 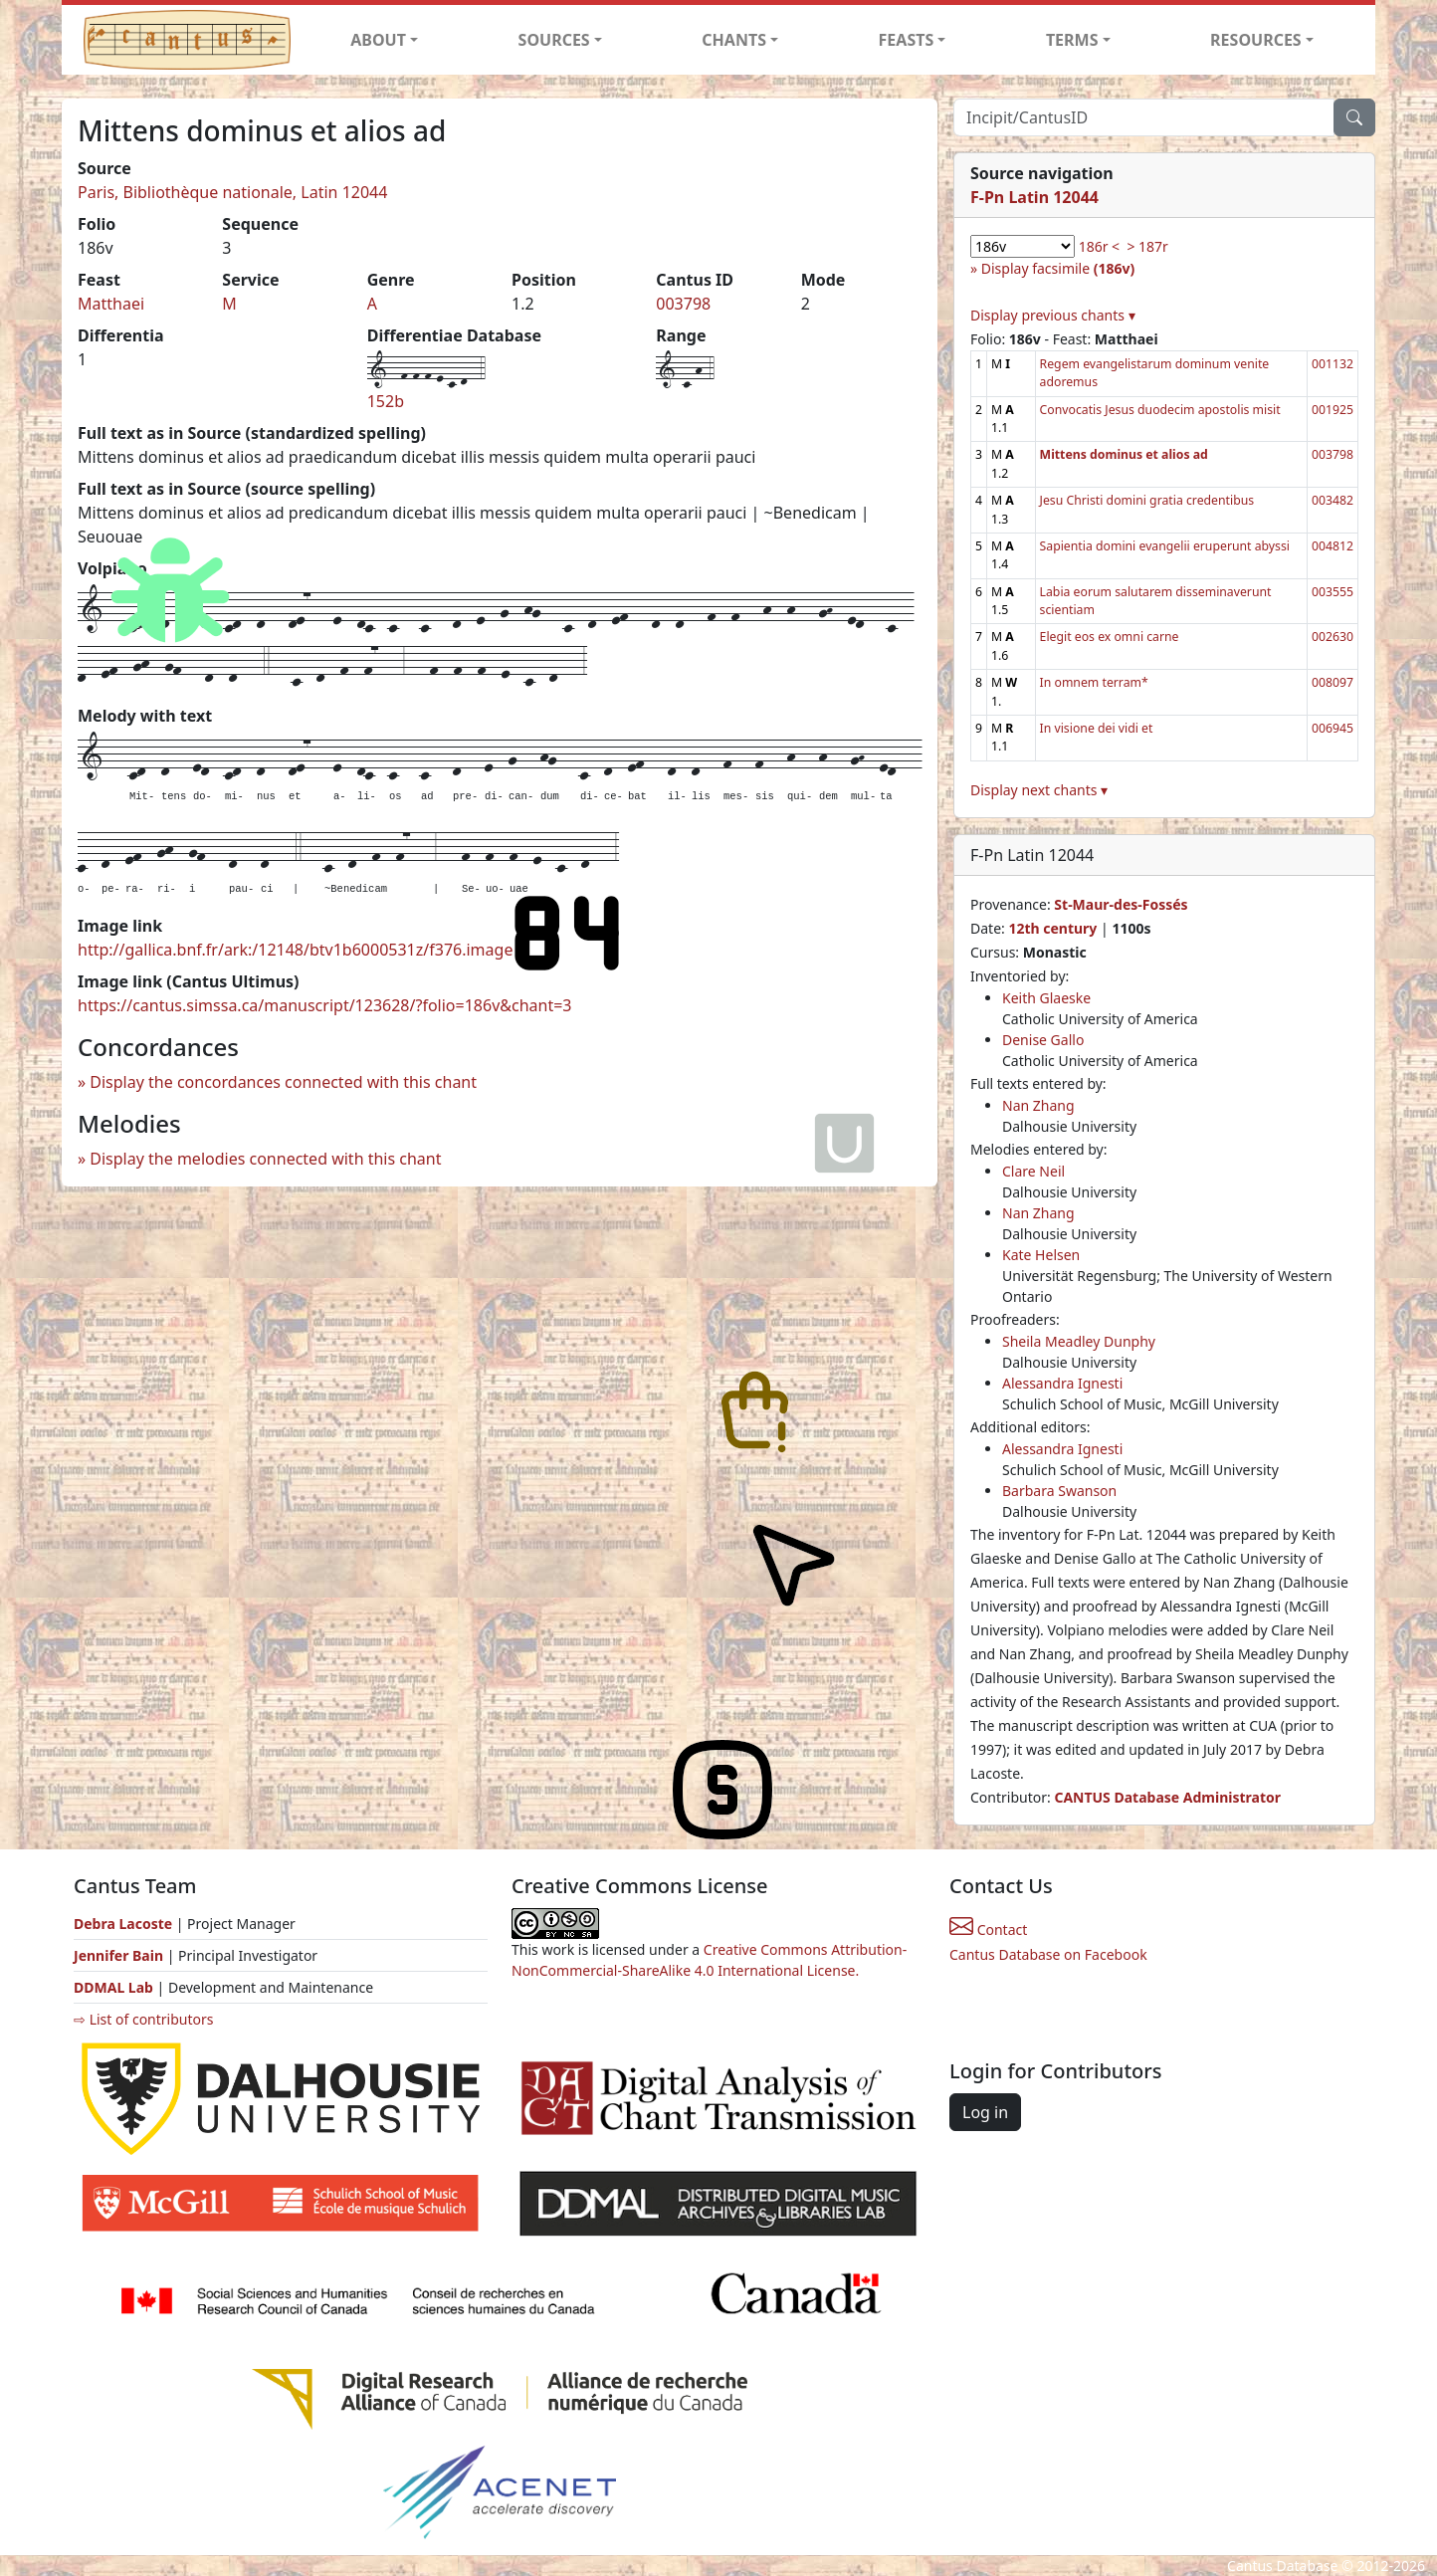 What do you see at coordinates (170, 590) in the screenshot?
I see `report a bug or issue` at bounding box center [170, 590].